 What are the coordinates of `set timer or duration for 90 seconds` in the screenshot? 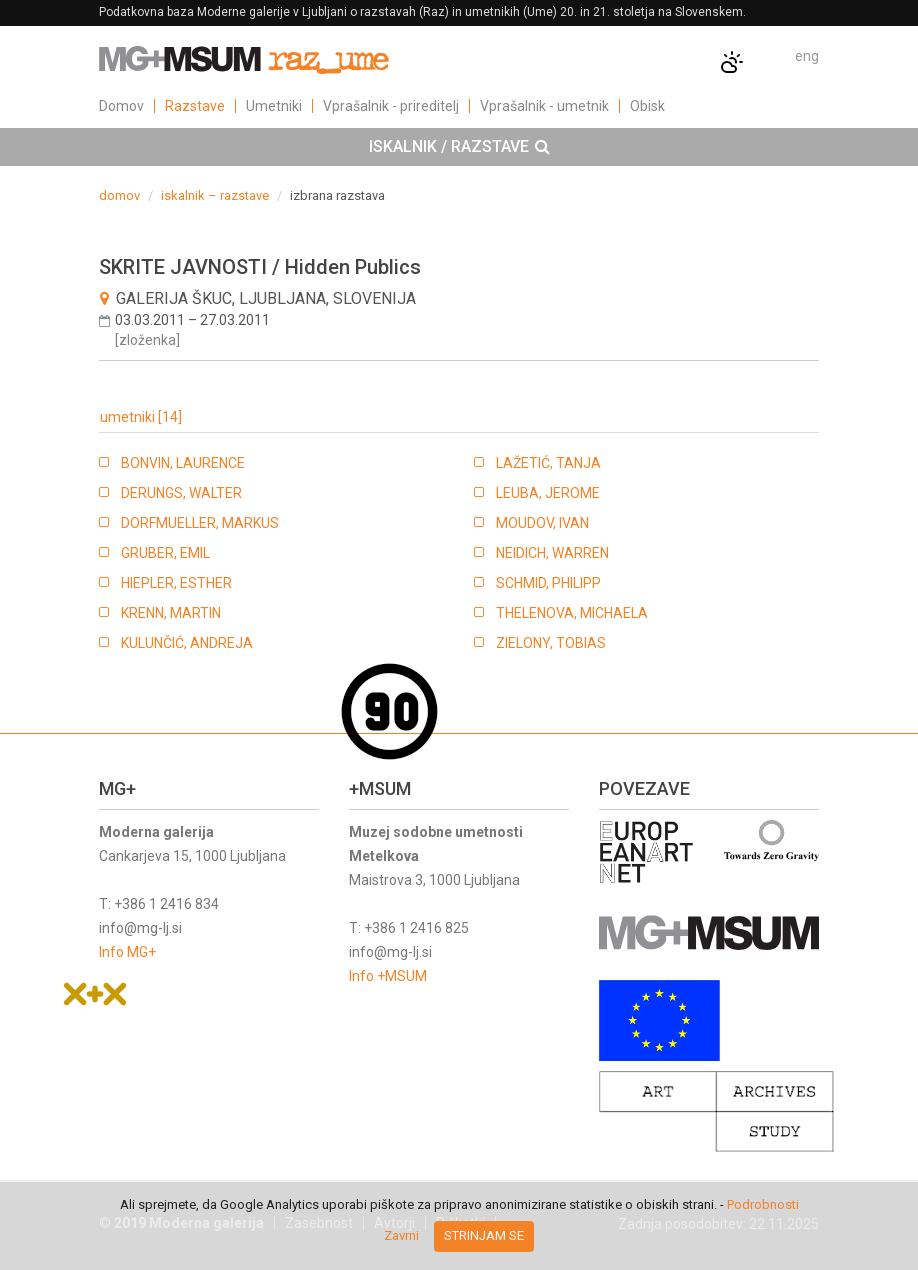 It's located at (389, 711).